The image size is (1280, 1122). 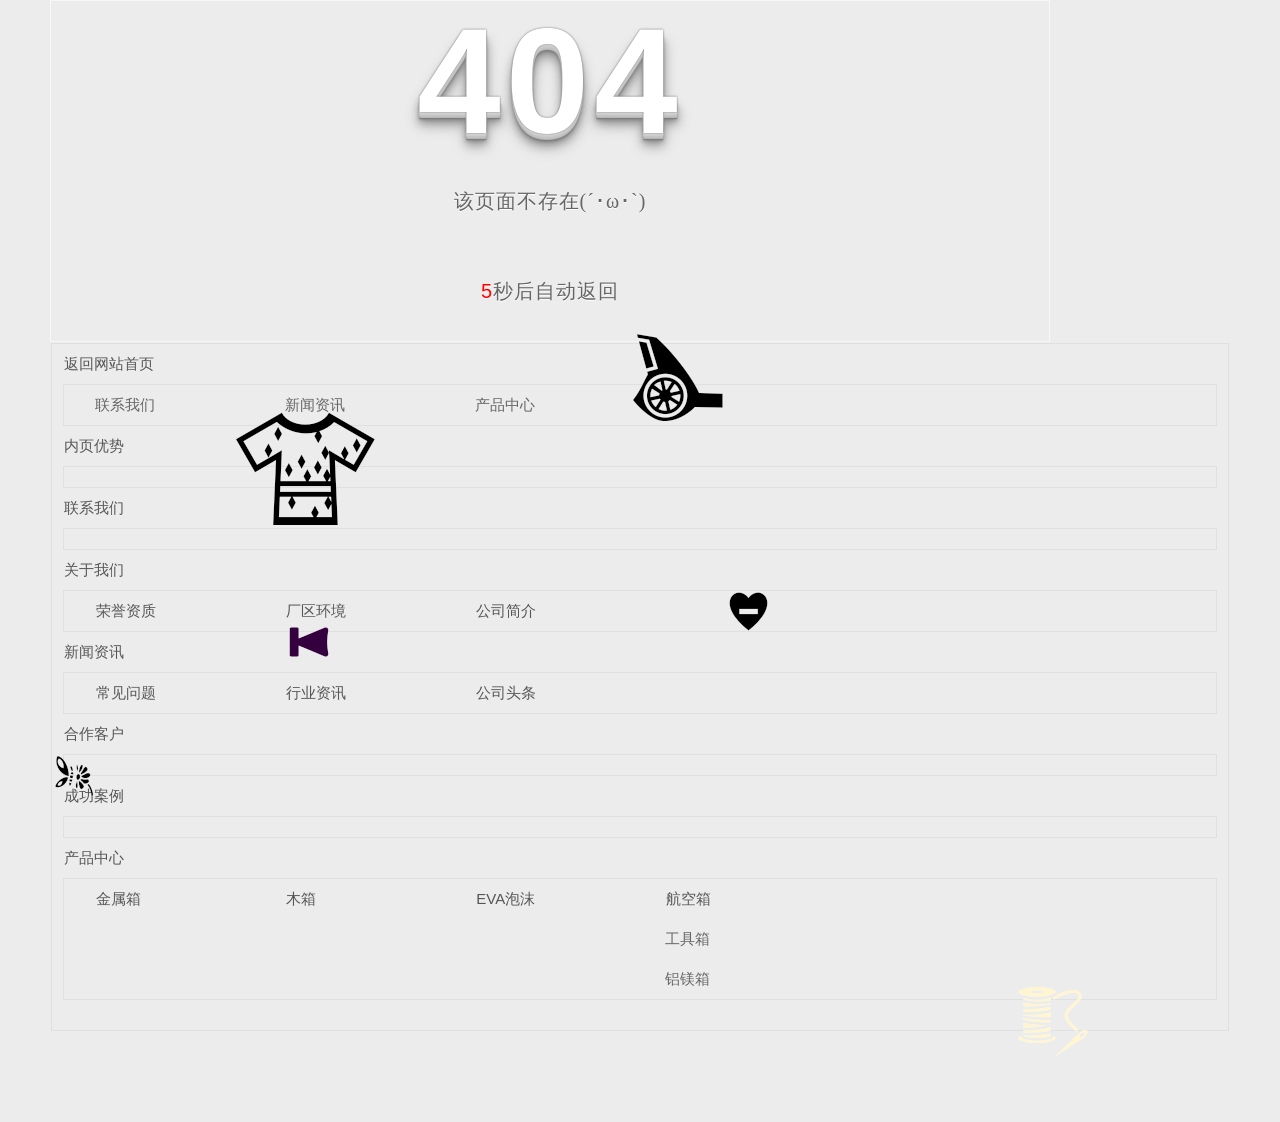 What do you see at coordinates (748, 611) in the screenshot?
I see `remove from favorites` at bounding box center [748, 611].